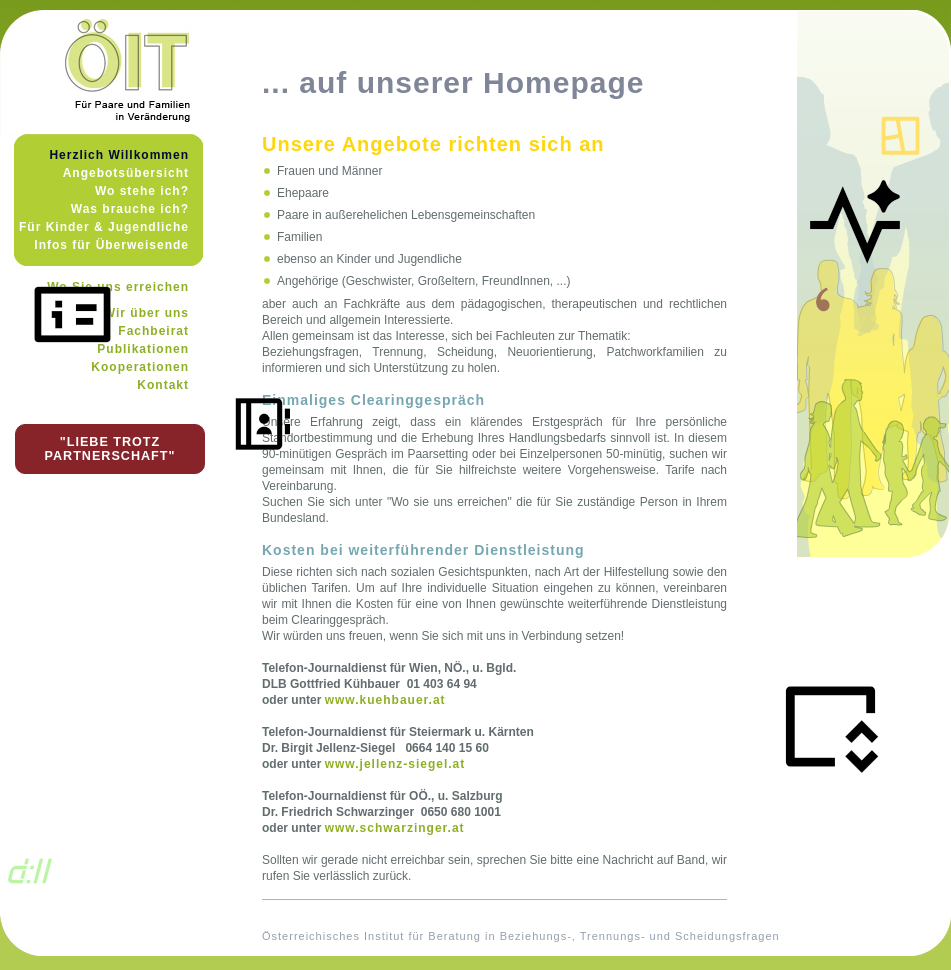 The image size is (951, 970). What do you see at coordinates (72, 314) in the screenshot?
I see `view contact or business card details` at bounding box center [72, 314].